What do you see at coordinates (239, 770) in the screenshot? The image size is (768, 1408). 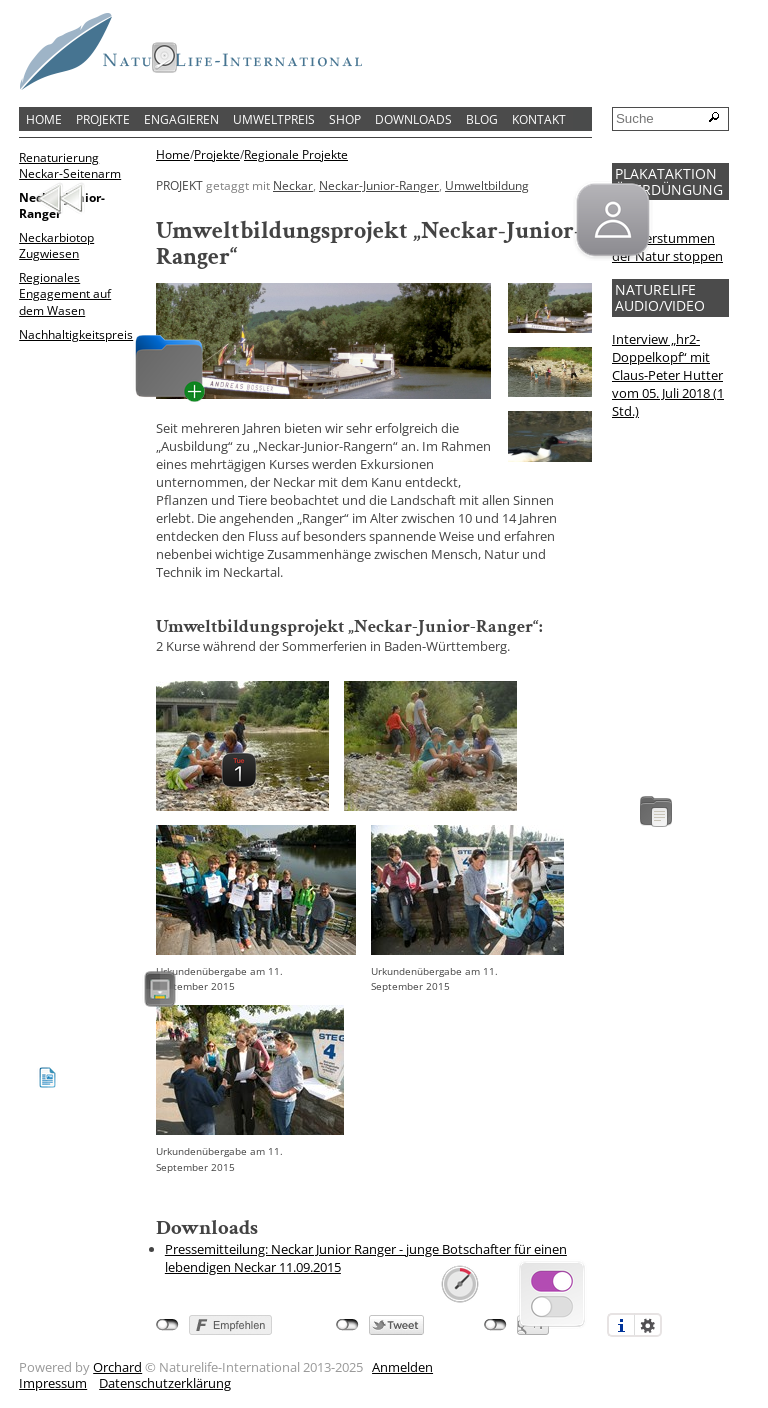 I see `open the calendar app` at bounding box center [239, 770].